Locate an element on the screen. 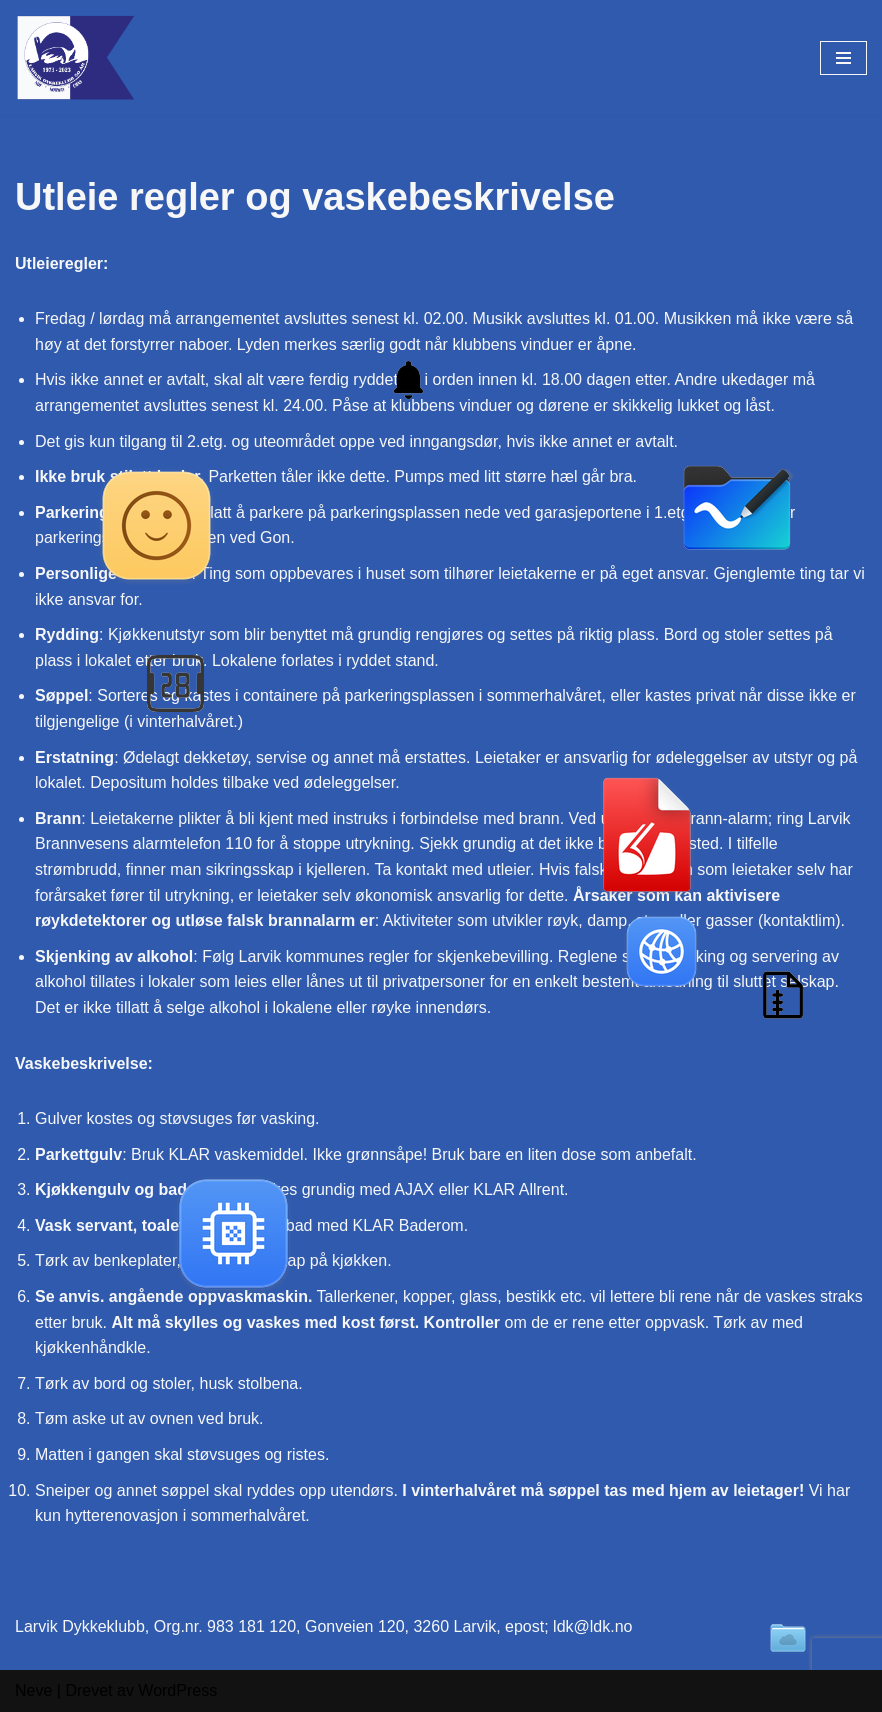 The image size is (882, 1712). open the calendar app is located at coordinates (175, 683).